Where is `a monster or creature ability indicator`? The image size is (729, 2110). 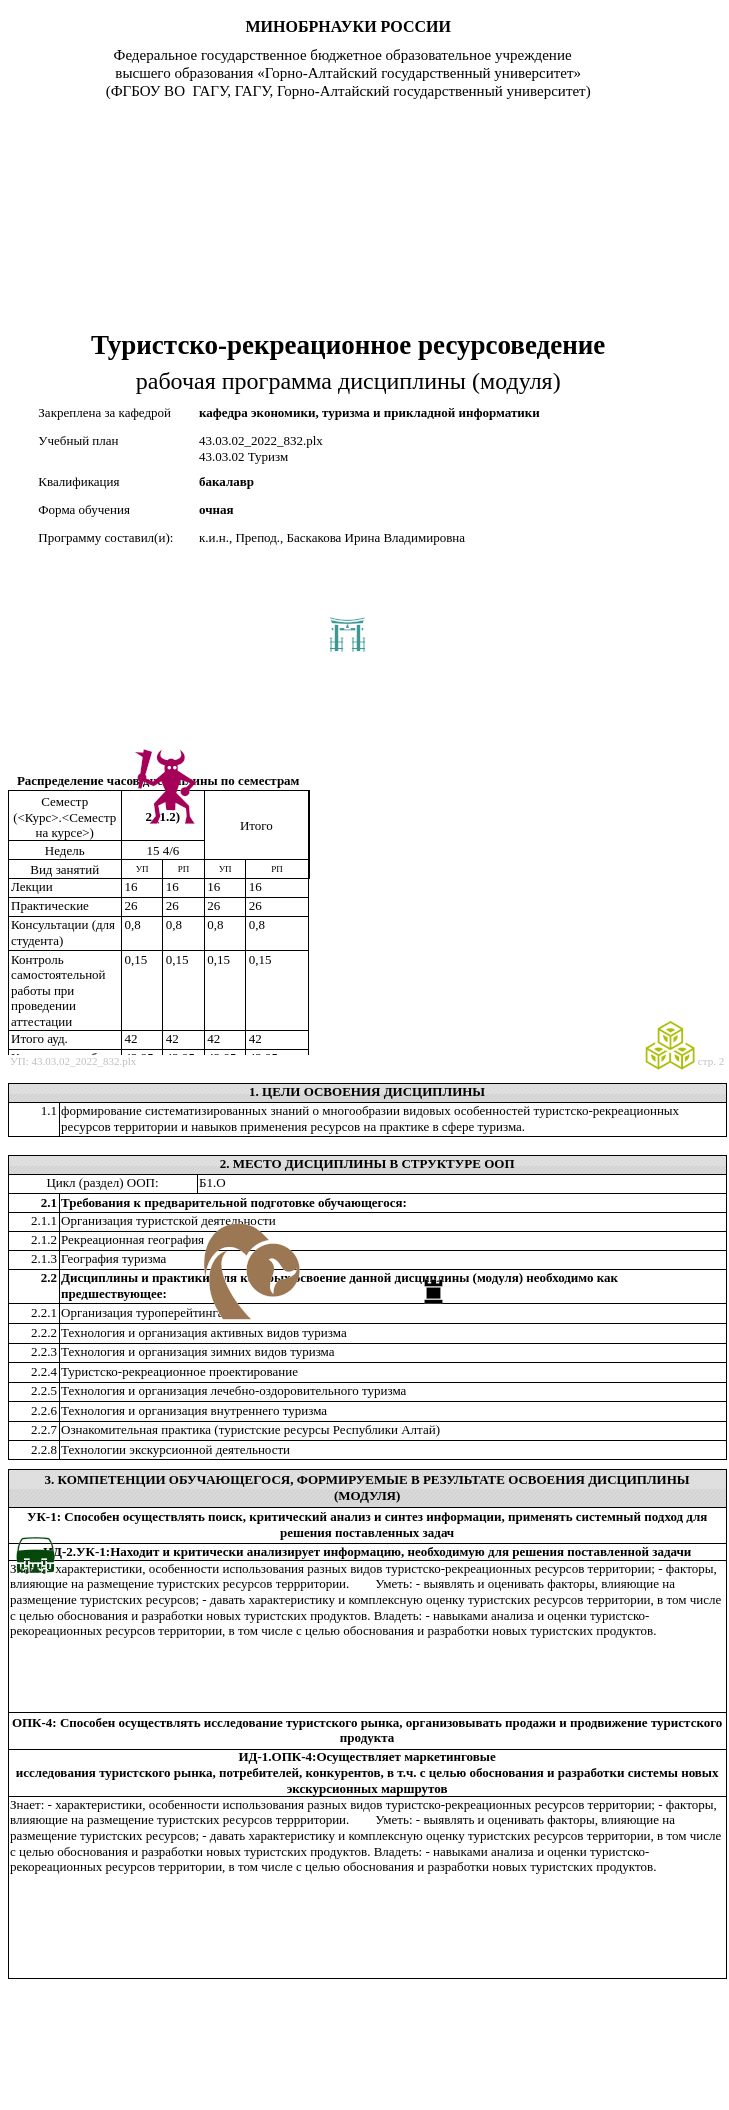 a monster or creature ability indicator is located at coordinates (252, 1271).